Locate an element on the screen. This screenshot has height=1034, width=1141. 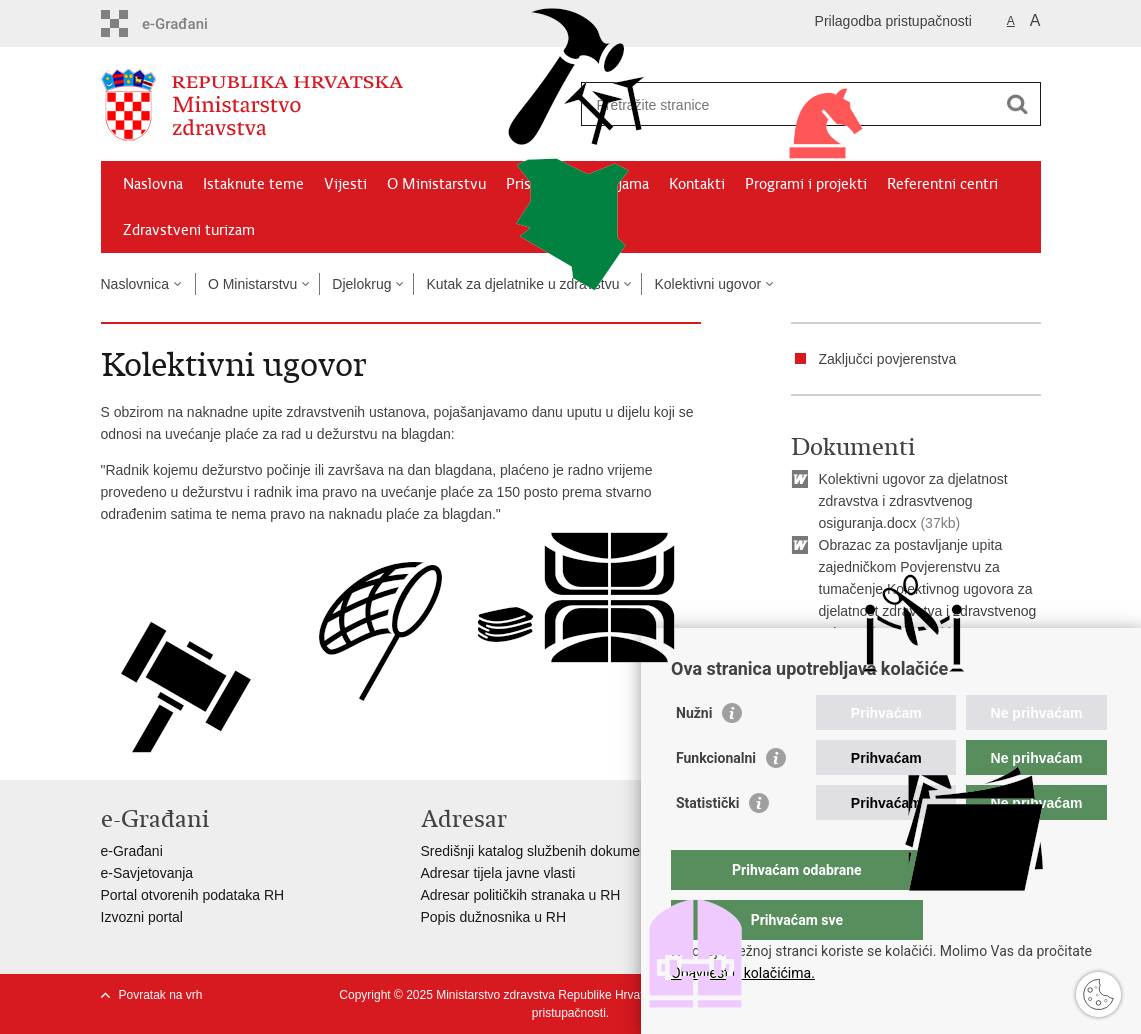
select Kenya as your country or region is located at coordinates (572, 224).